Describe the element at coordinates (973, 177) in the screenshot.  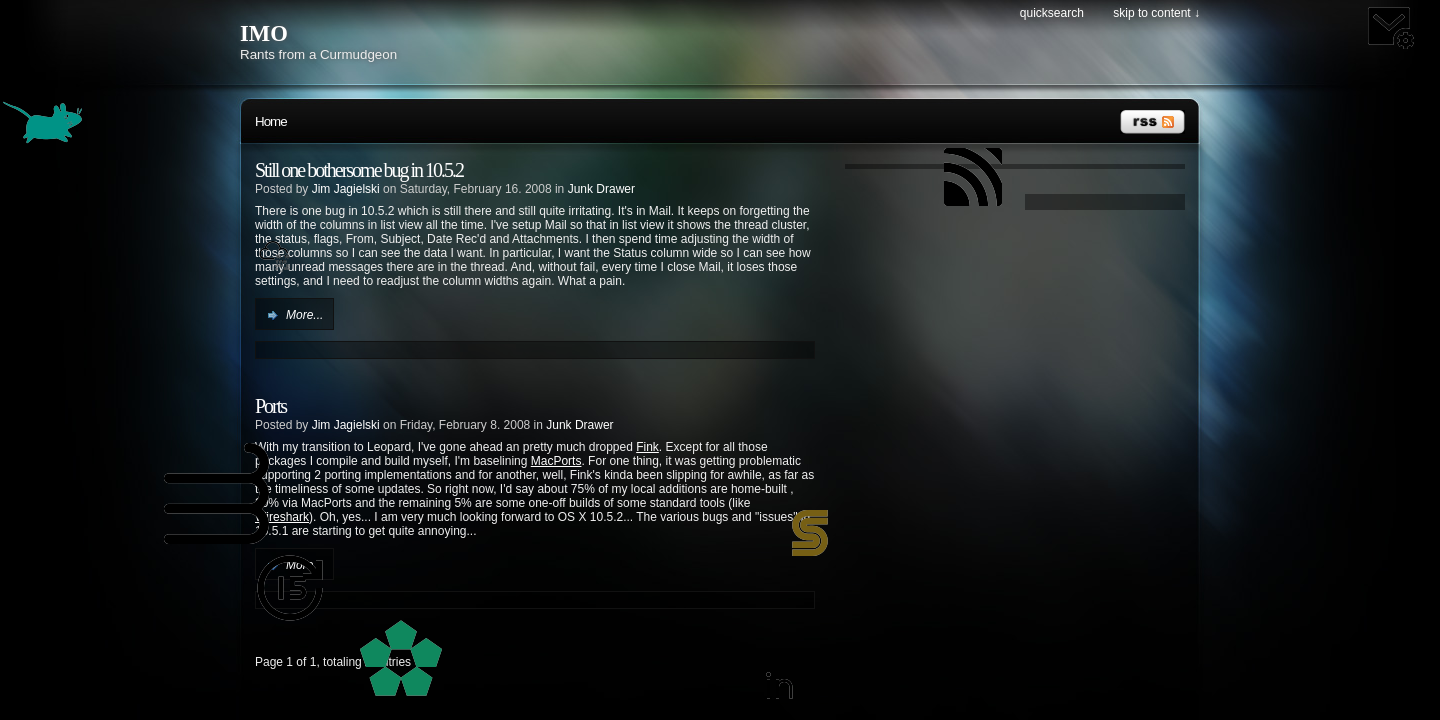
I see `MQTT protocol or messaging service integration` at that location.